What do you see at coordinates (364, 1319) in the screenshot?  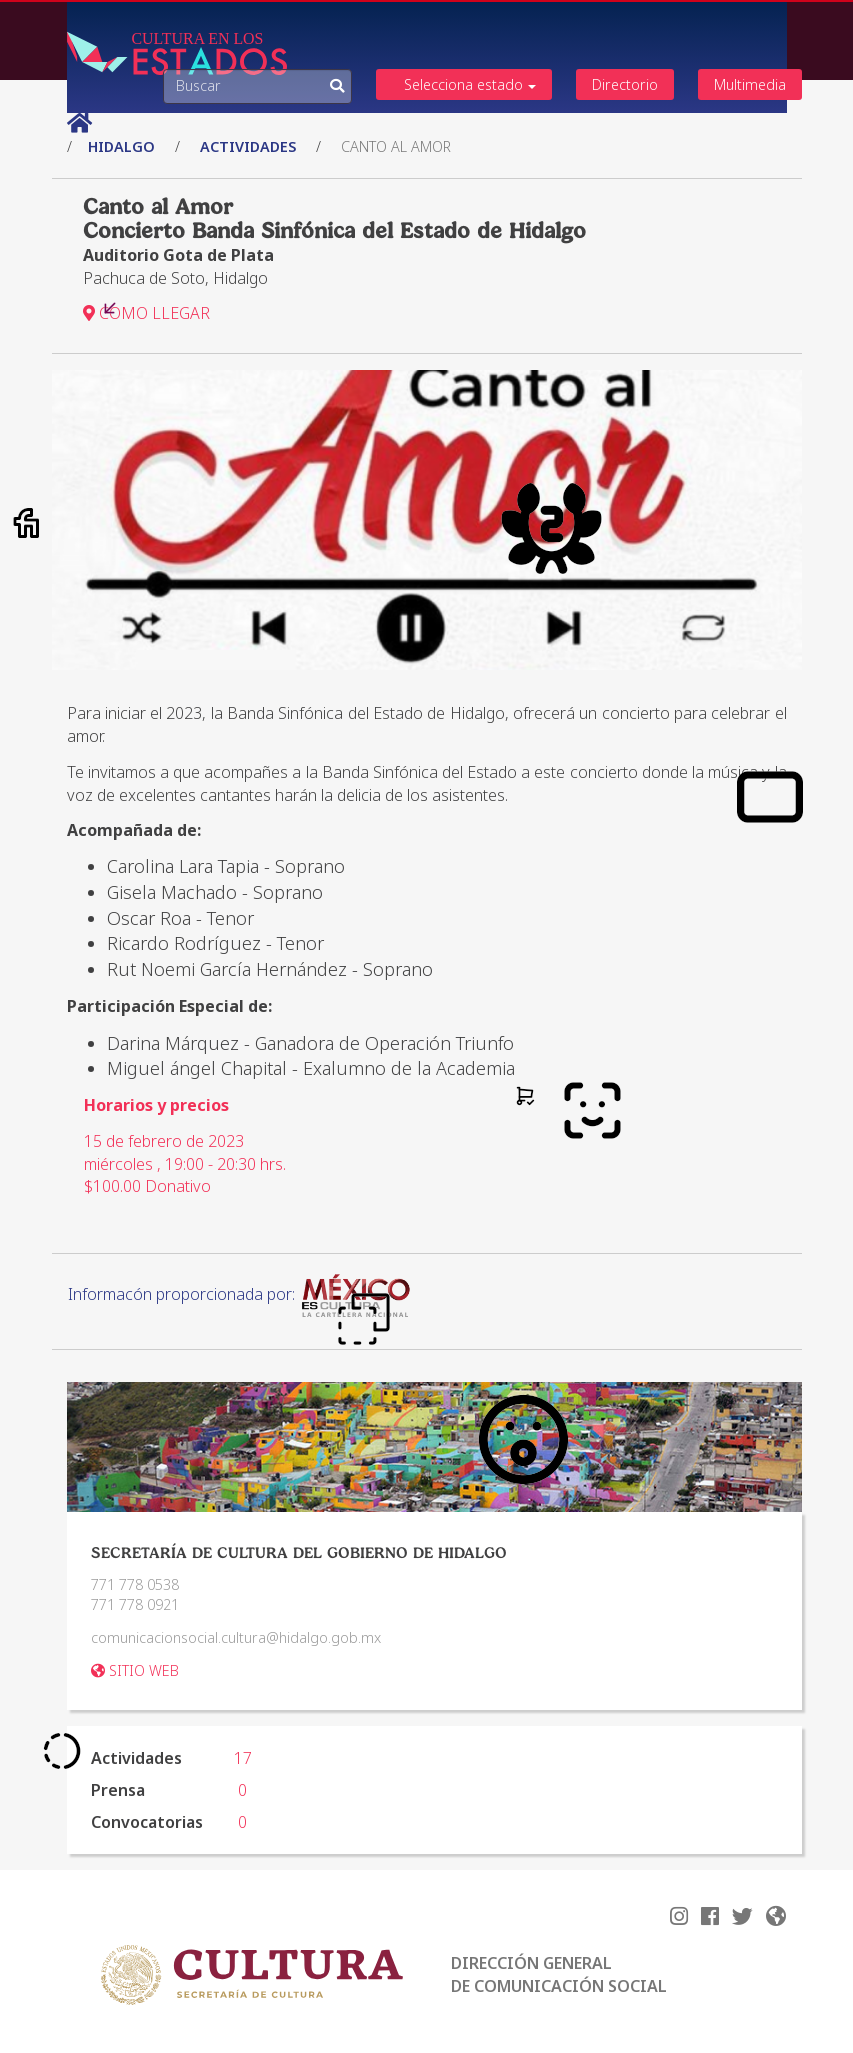 I see `bring selection to front` at bounding box center [364, 1319].